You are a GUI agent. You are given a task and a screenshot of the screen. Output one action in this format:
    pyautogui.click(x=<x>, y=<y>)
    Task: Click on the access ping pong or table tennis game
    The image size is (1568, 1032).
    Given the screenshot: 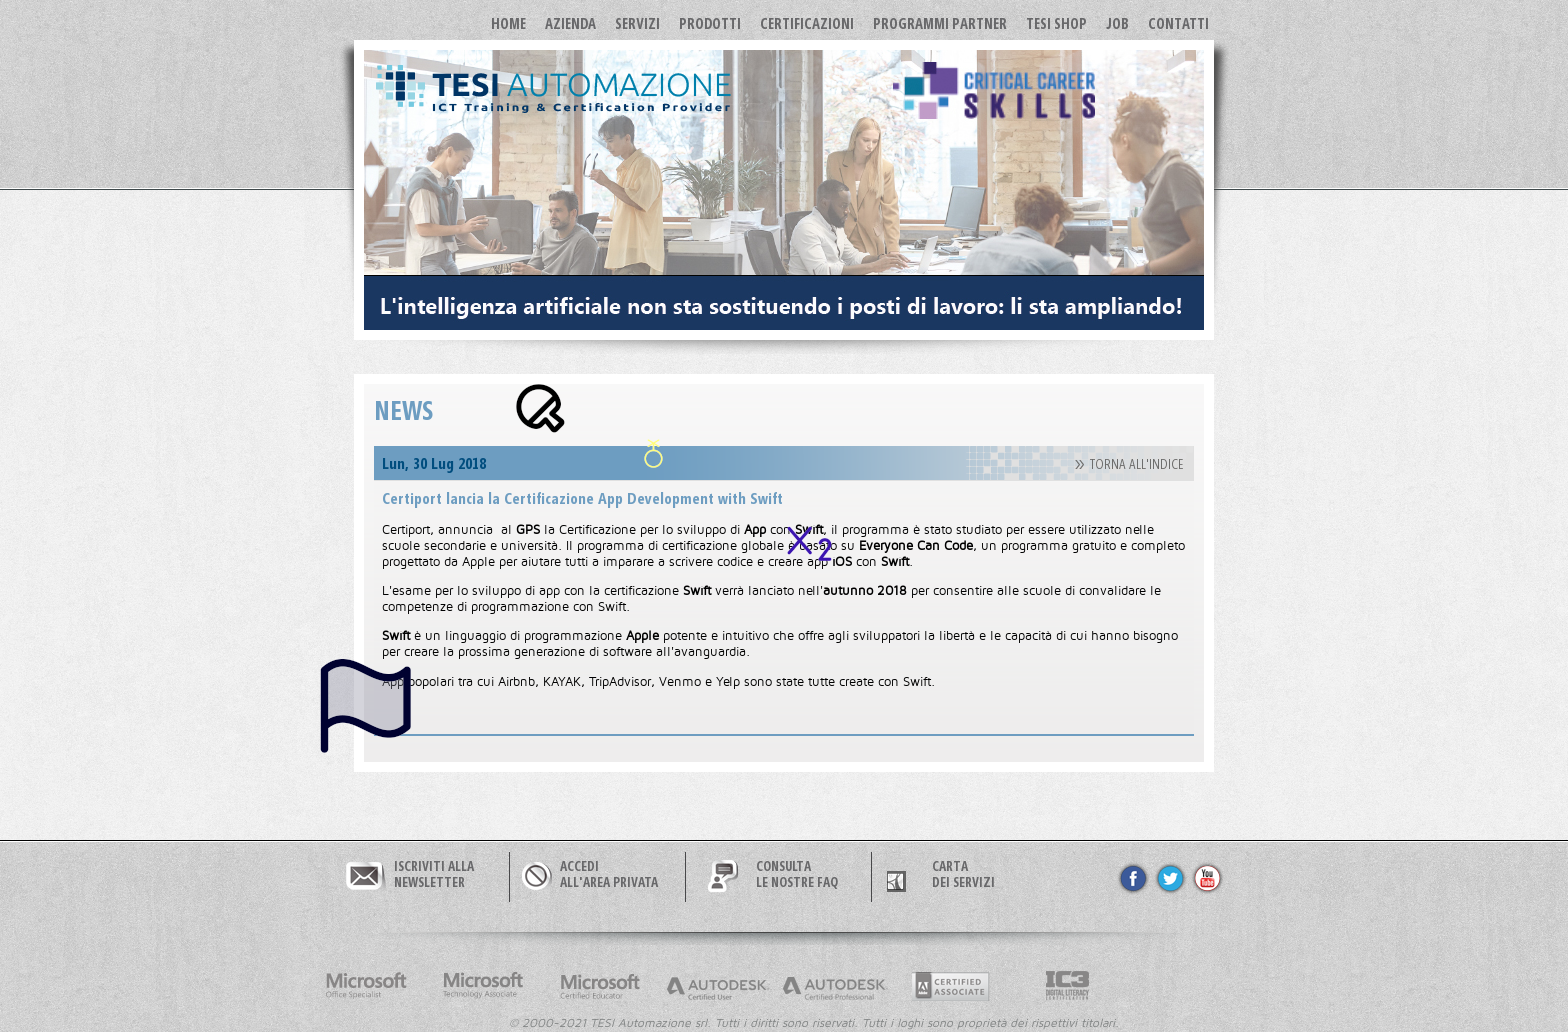 What is the action you would take?
    pyautogui.click(x=539, y=407)
    